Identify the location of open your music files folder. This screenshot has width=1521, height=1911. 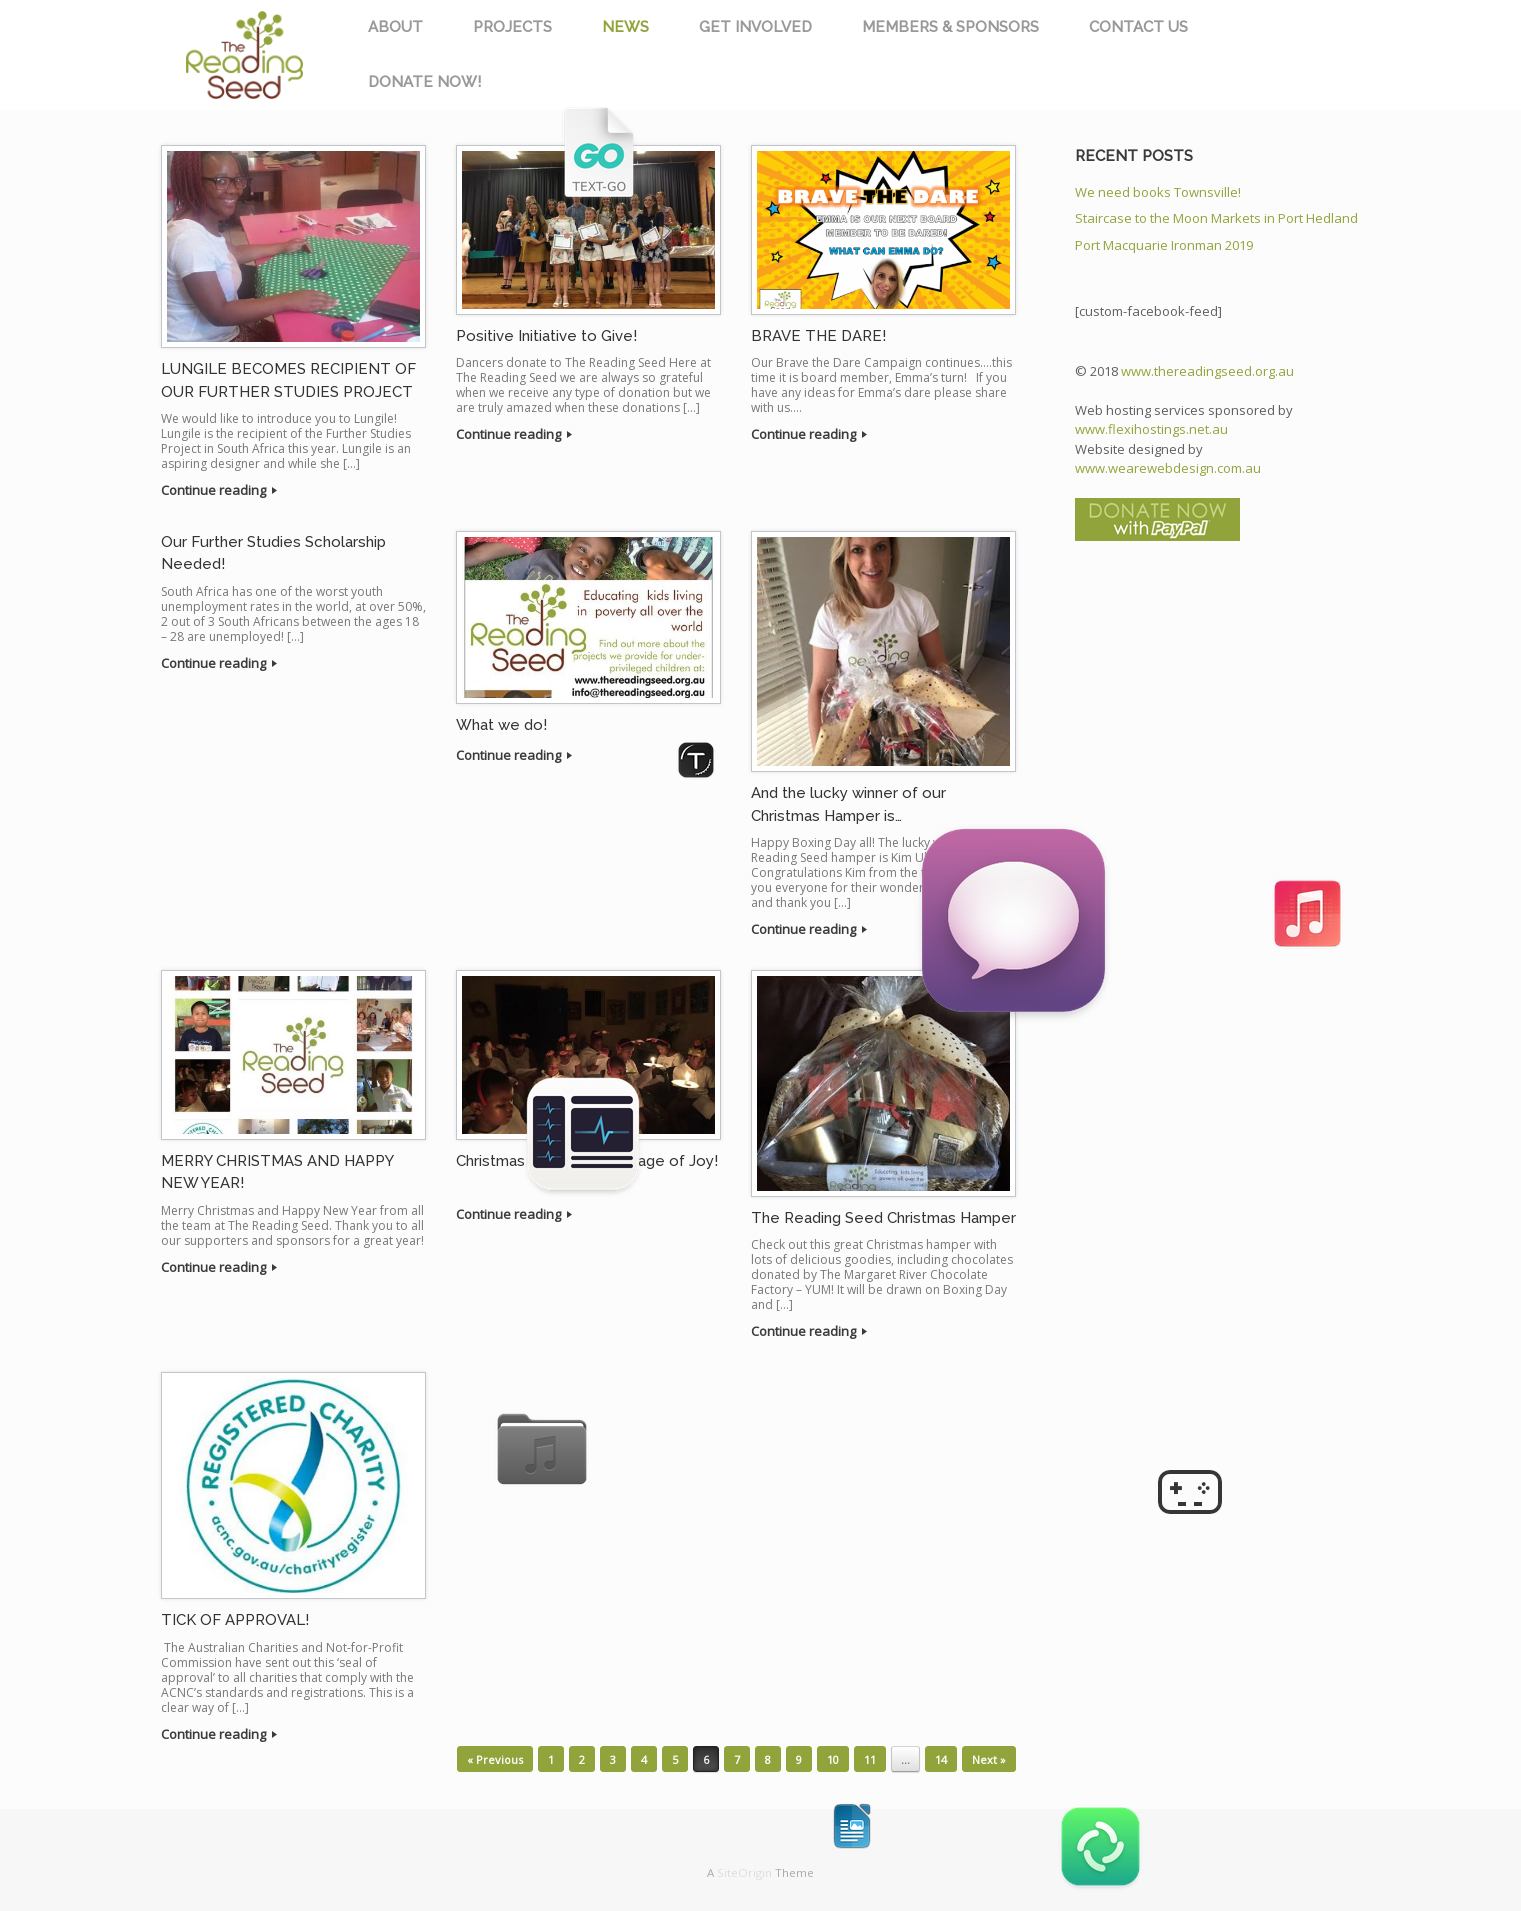
(542, 1449).